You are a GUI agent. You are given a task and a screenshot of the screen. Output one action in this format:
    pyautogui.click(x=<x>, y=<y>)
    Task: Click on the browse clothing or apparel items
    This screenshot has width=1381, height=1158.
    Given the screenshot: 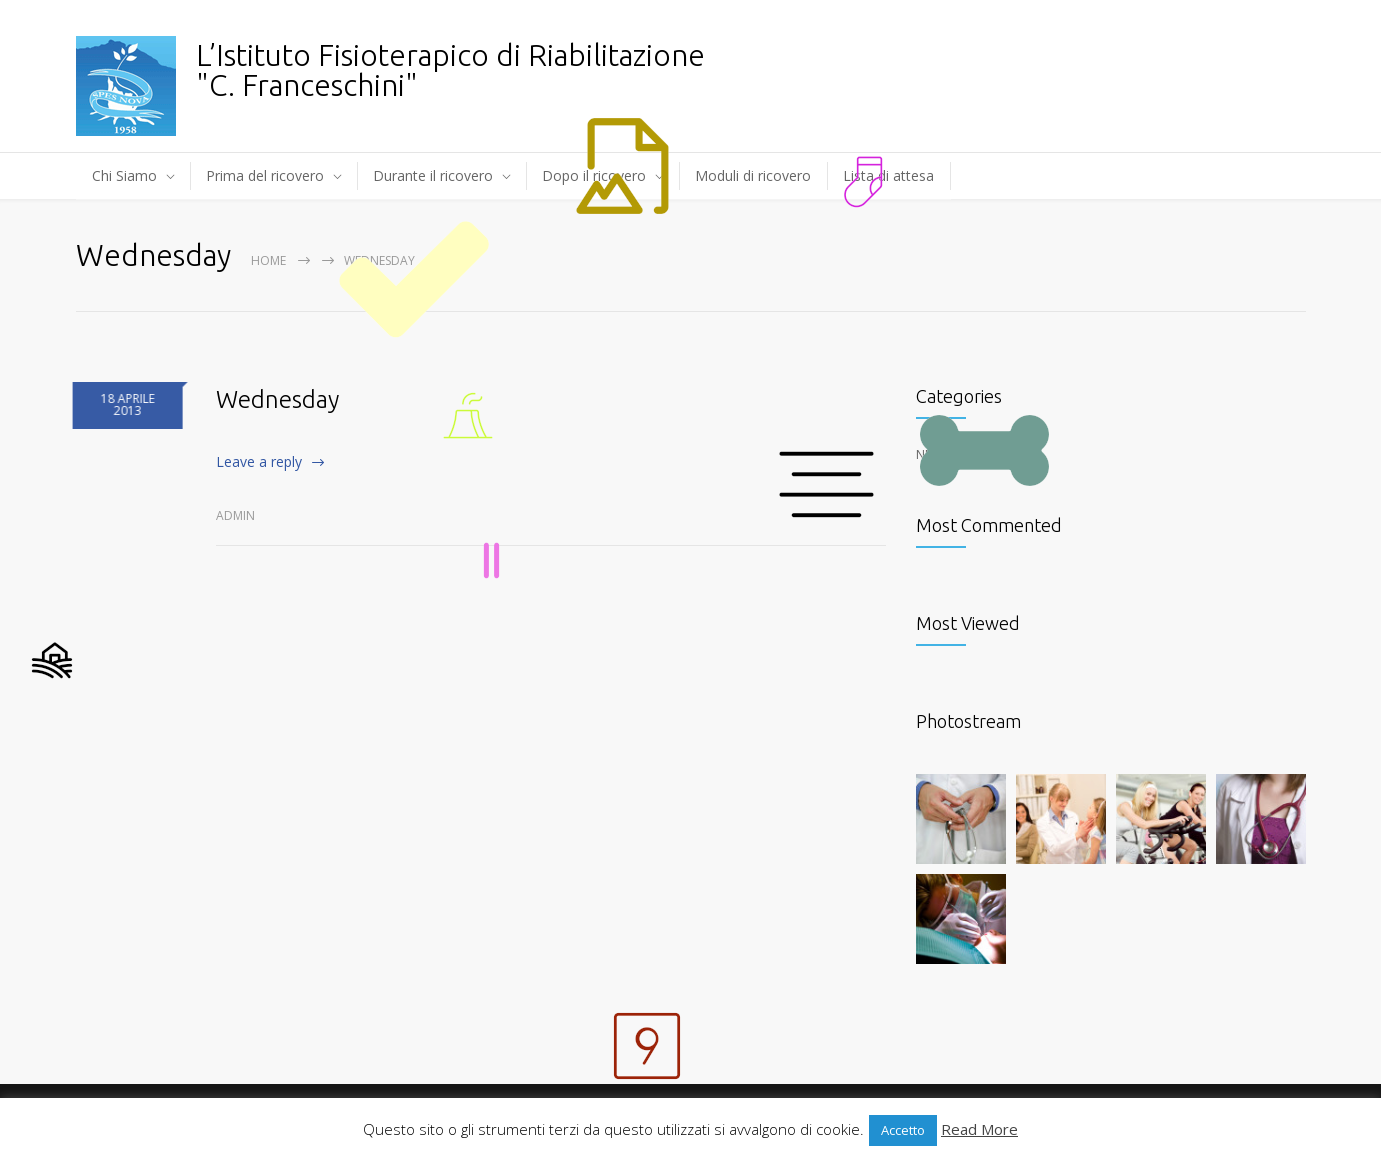 What is the action you would take?
    pyautogui.click(x=865, y=181)
    